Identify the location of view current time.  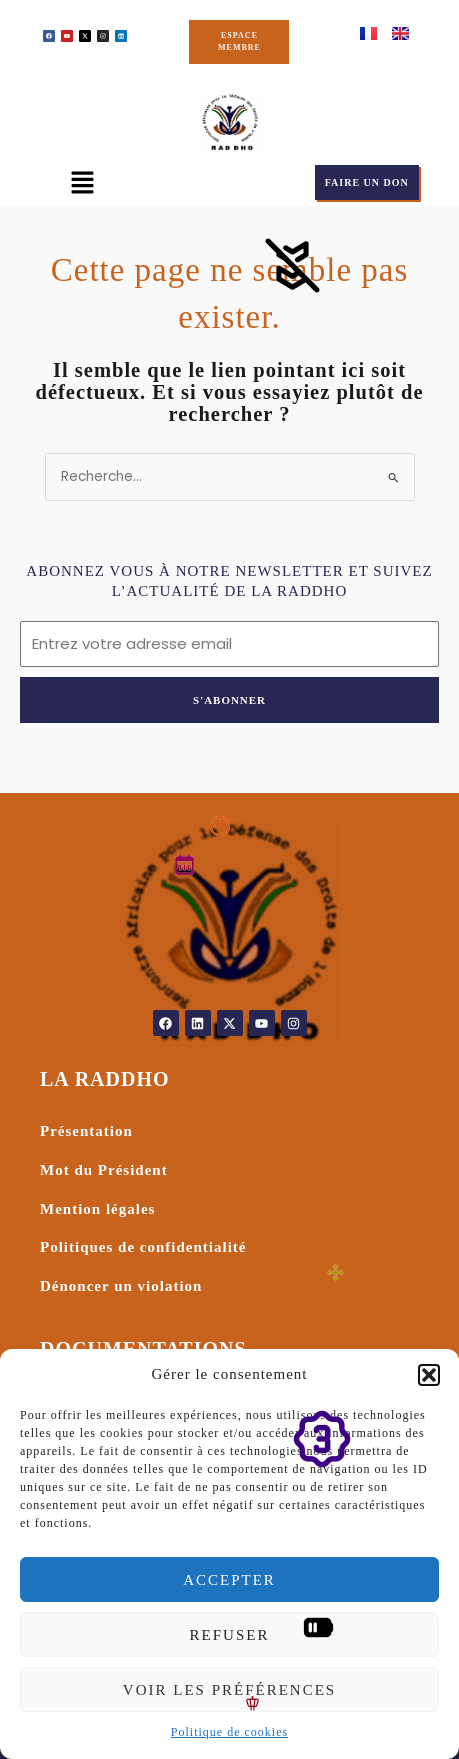
(220, 826).